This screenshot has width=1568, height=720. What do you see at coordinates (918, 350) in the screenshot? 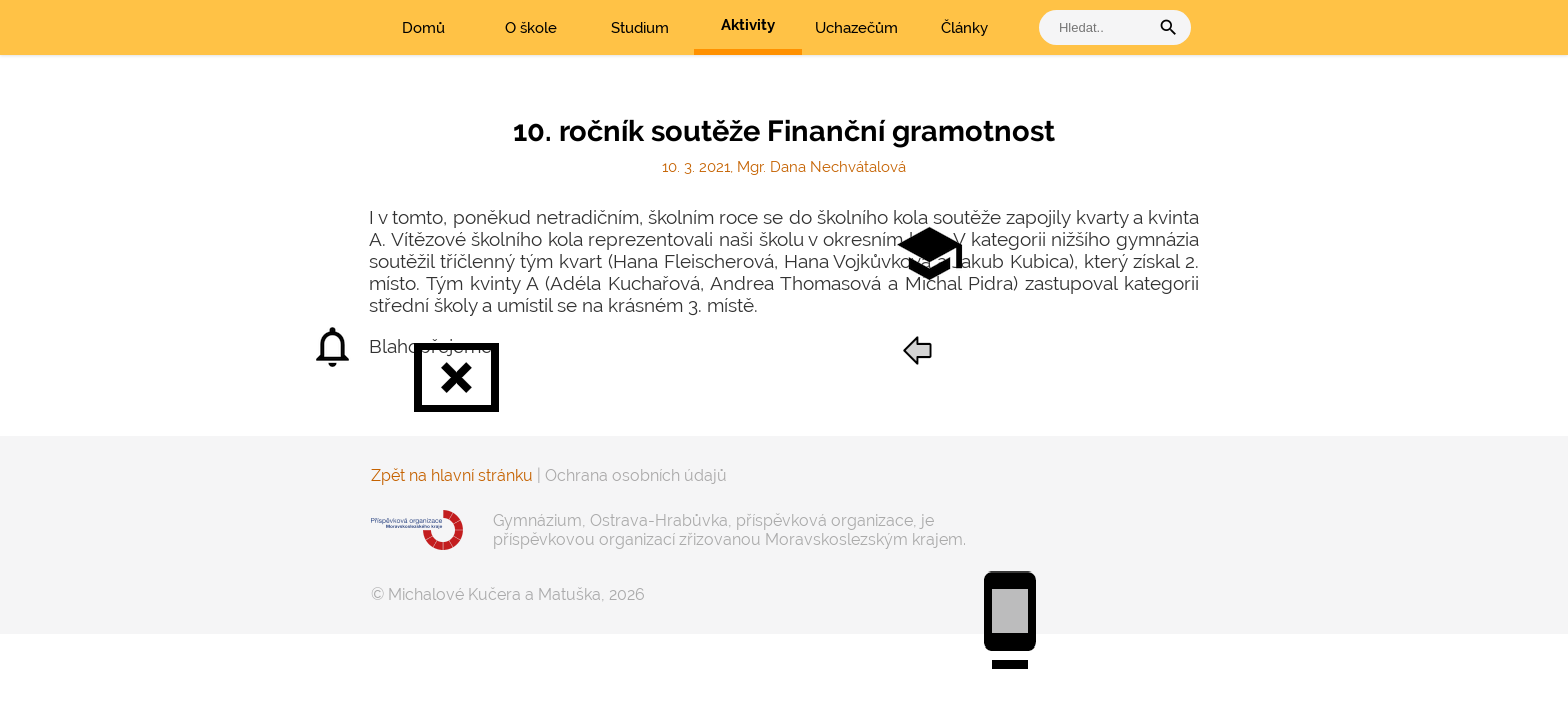
I see `go back to the previous screen` at bounding box center [918, 350].